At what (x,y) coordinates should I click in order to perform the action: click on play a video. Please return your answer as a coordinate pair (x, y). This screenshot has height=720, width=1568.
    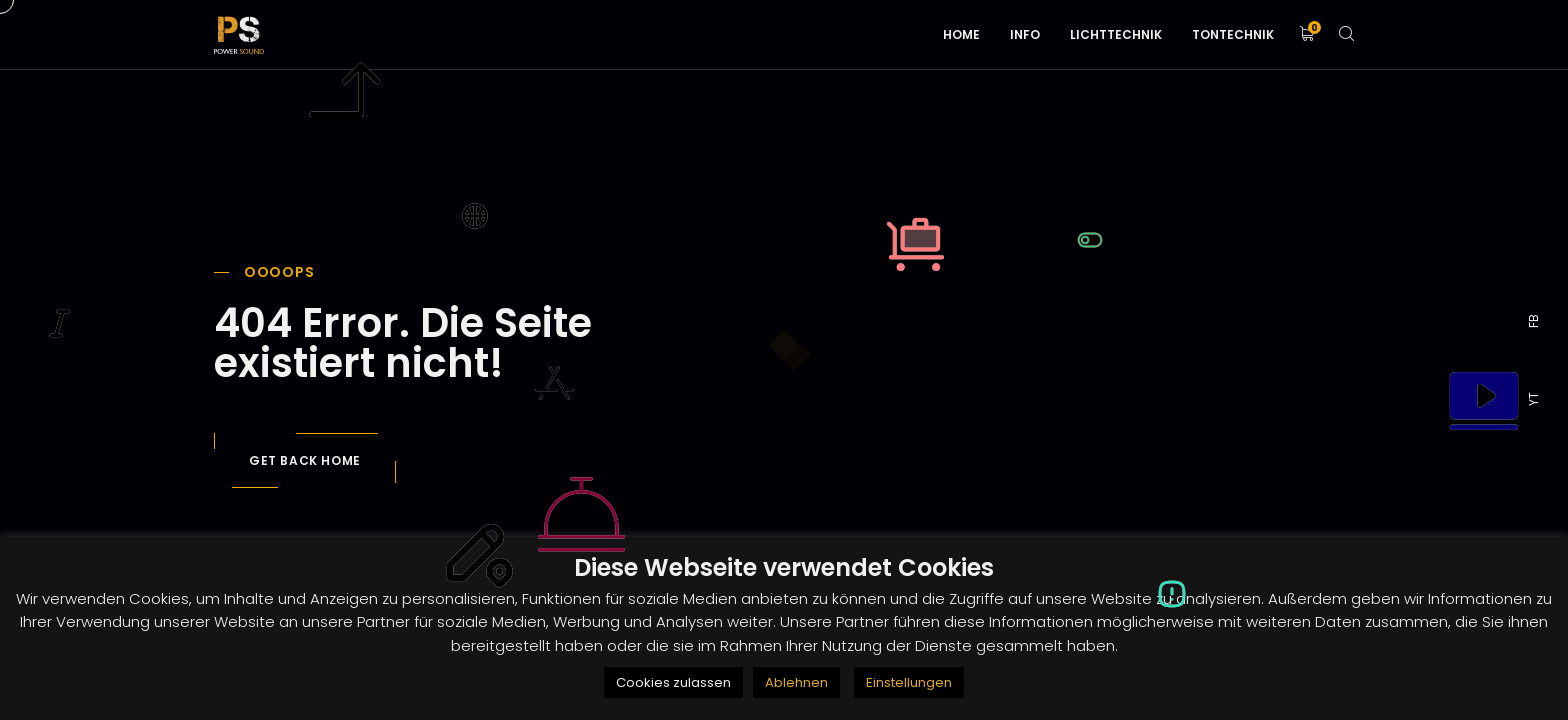
    Looking at the image, I should click on (1484, 401).